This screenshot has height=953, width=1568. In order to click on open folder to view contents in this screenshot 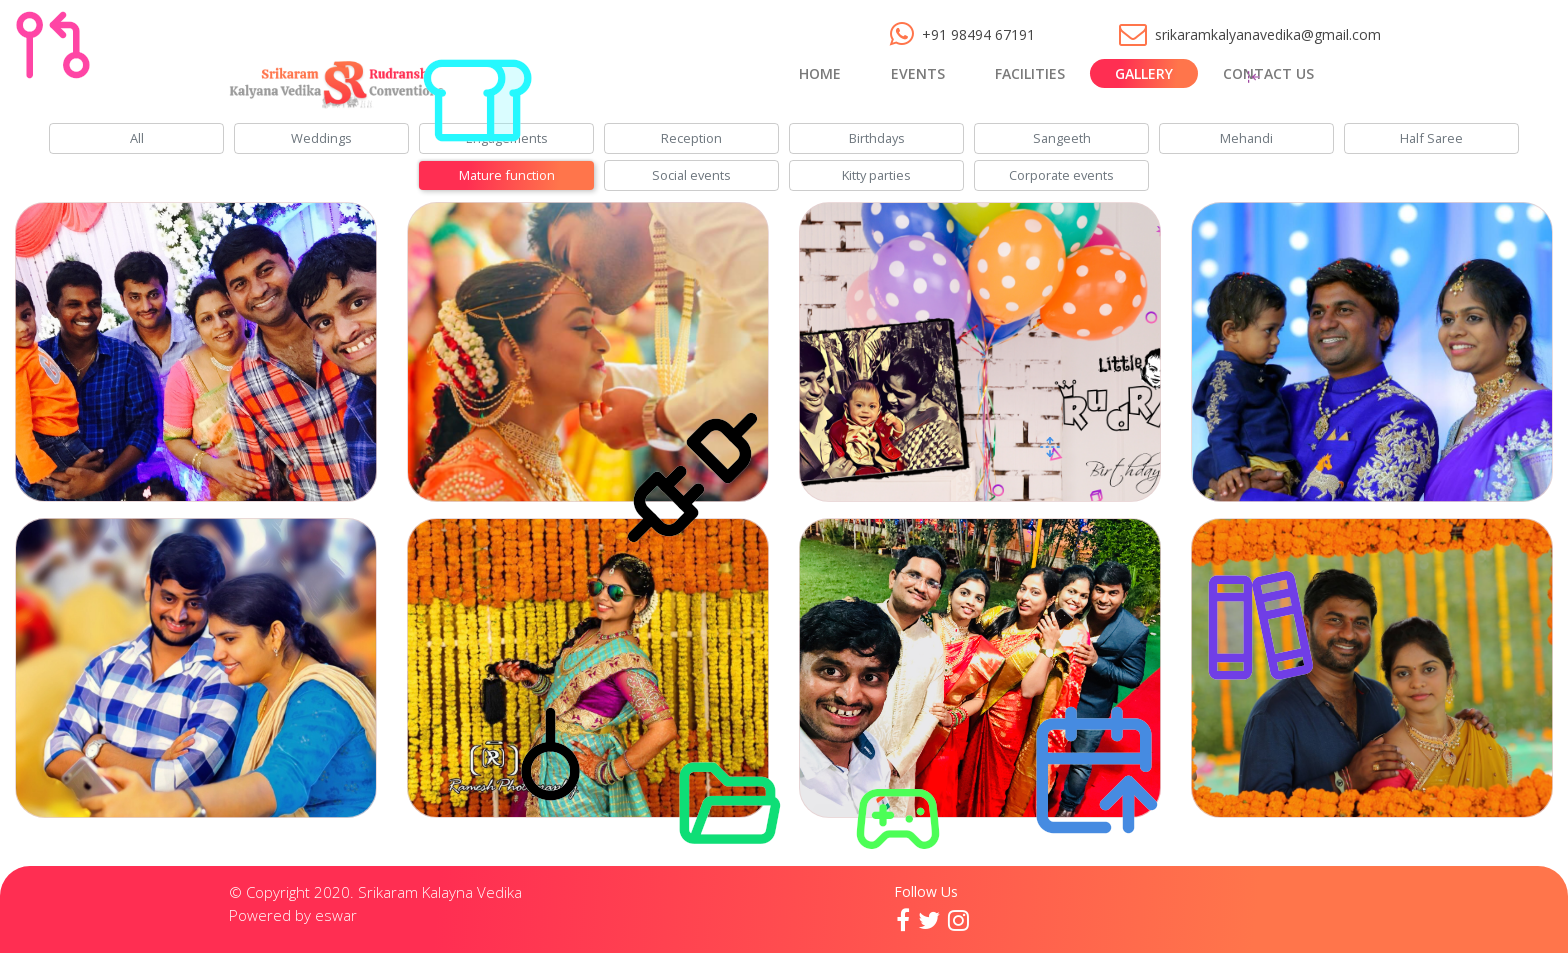, I will do `click(727, 805)`.